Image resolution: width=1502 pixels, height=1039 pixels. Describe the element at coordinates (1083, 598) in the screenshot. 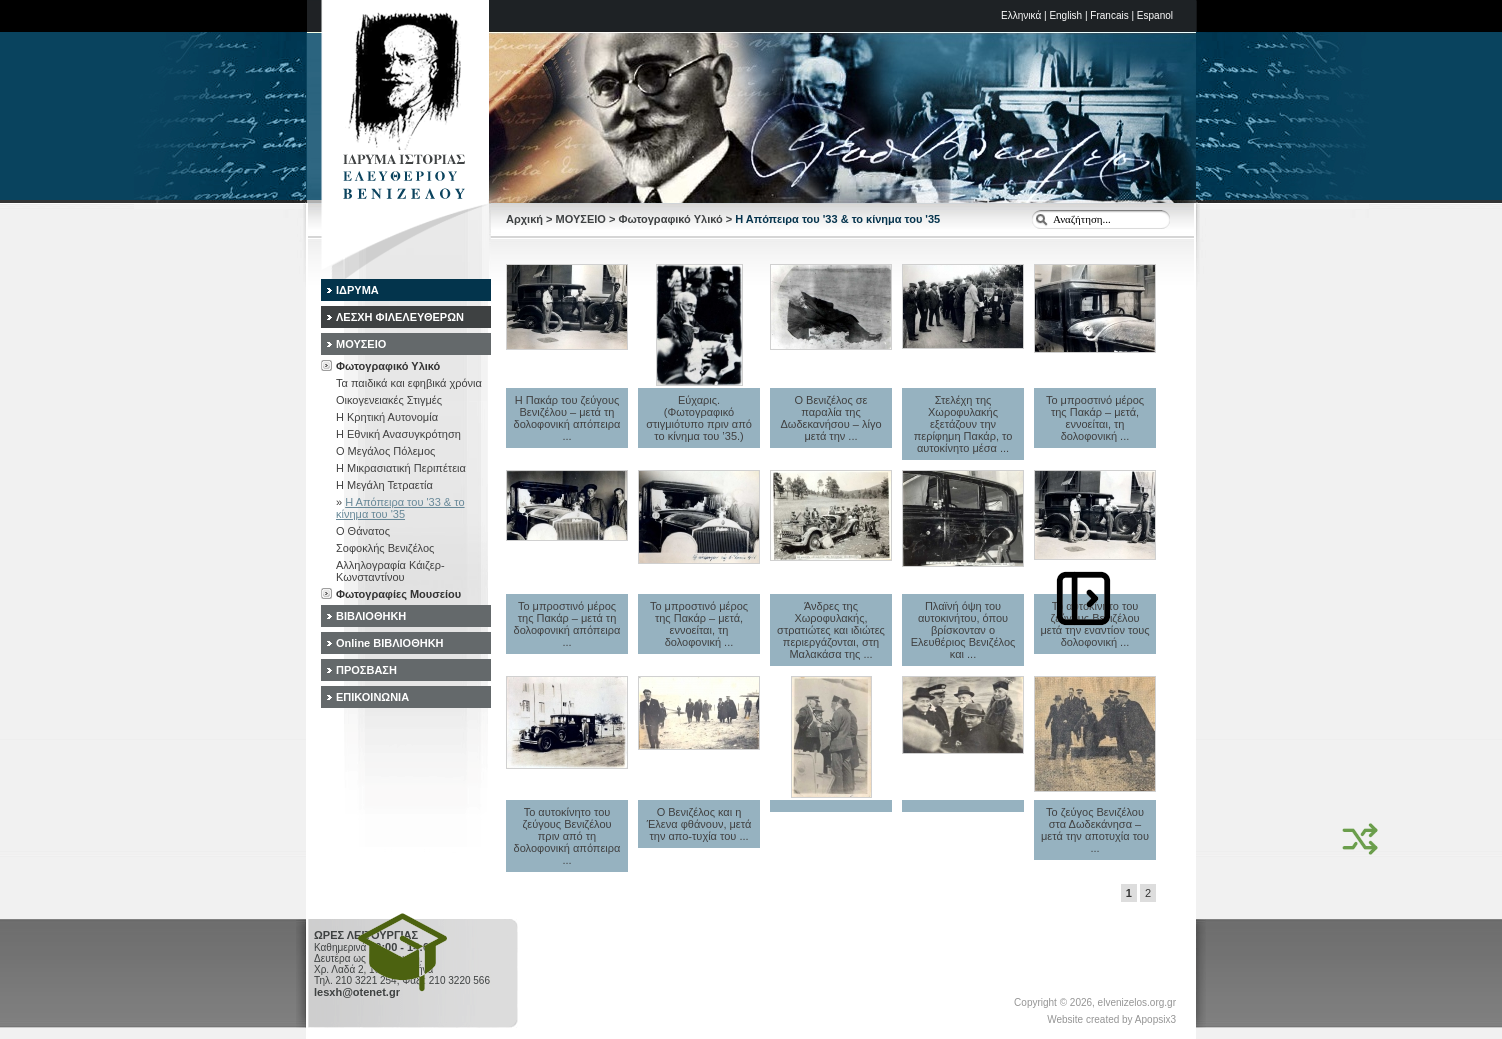

I see `expand the left sidebar` at that location.